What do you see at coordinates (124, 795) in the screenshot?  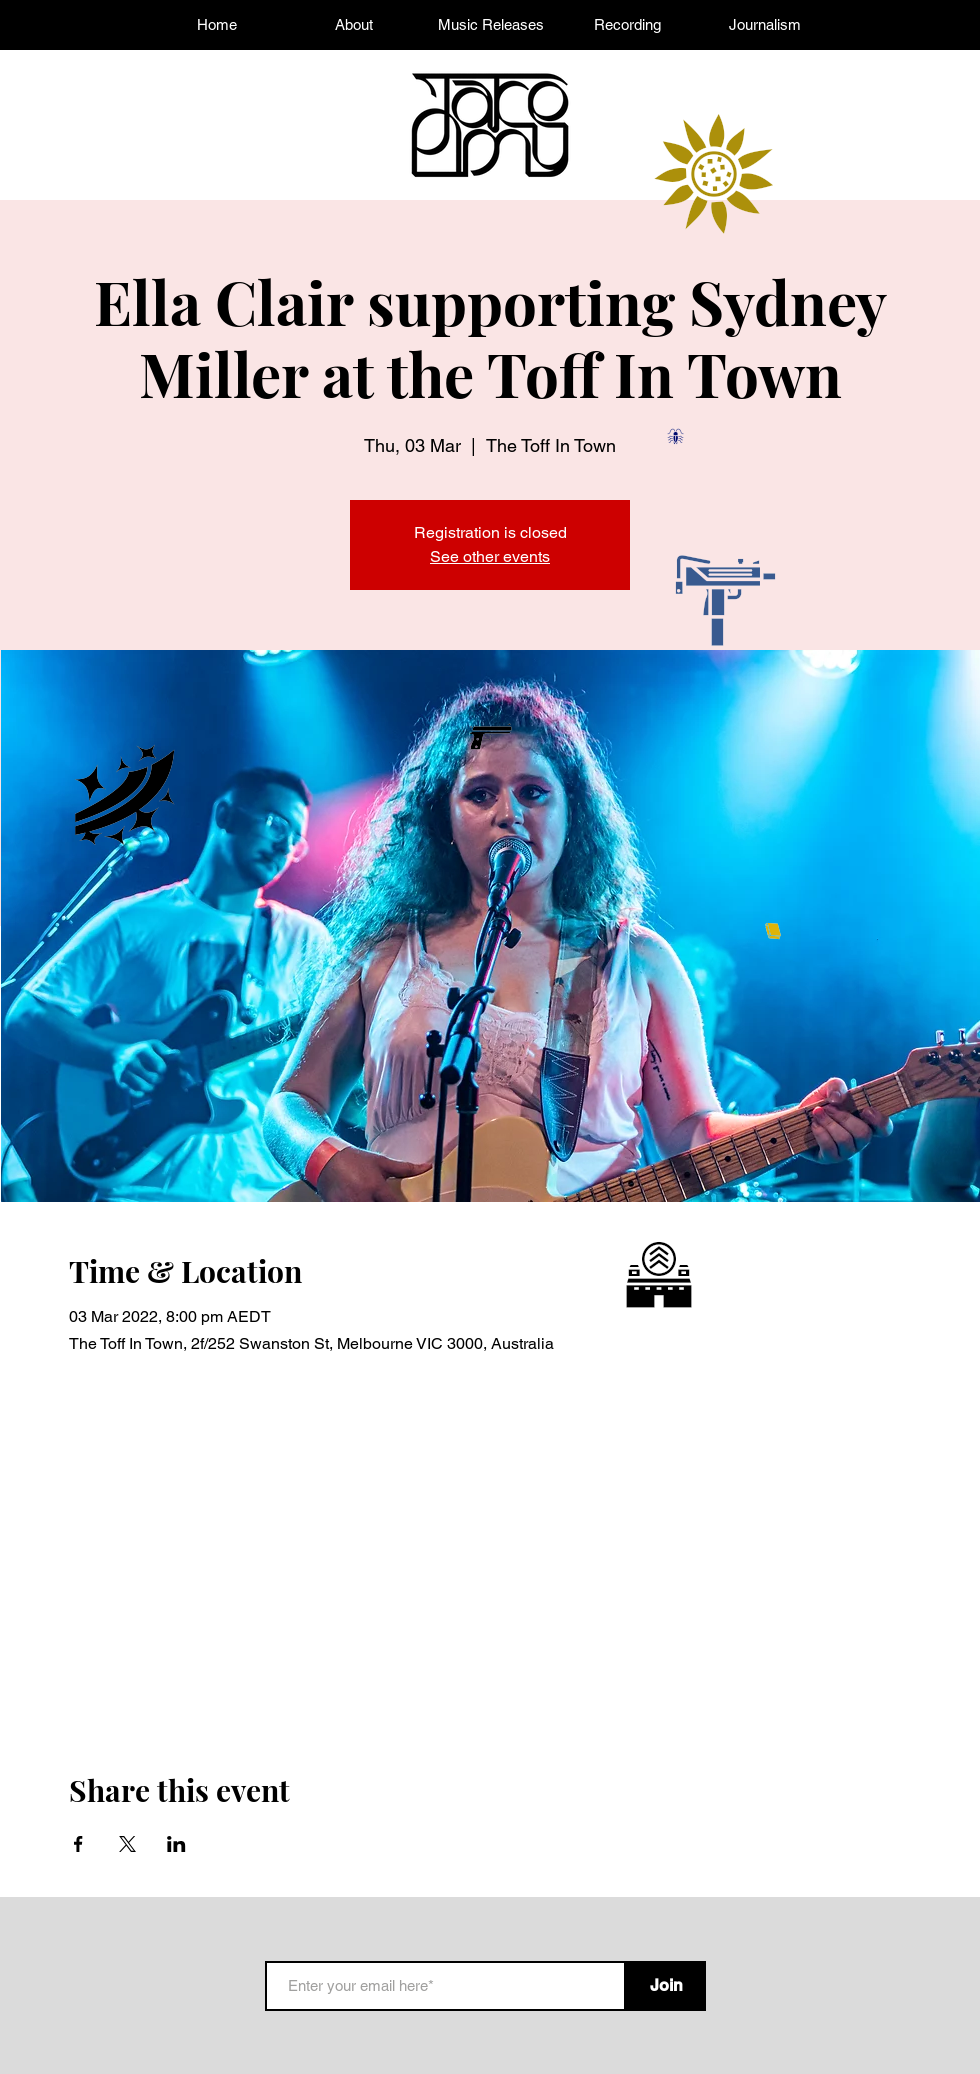 I see `equip or select a magical sword weapon` at bounding box center [124, 795].